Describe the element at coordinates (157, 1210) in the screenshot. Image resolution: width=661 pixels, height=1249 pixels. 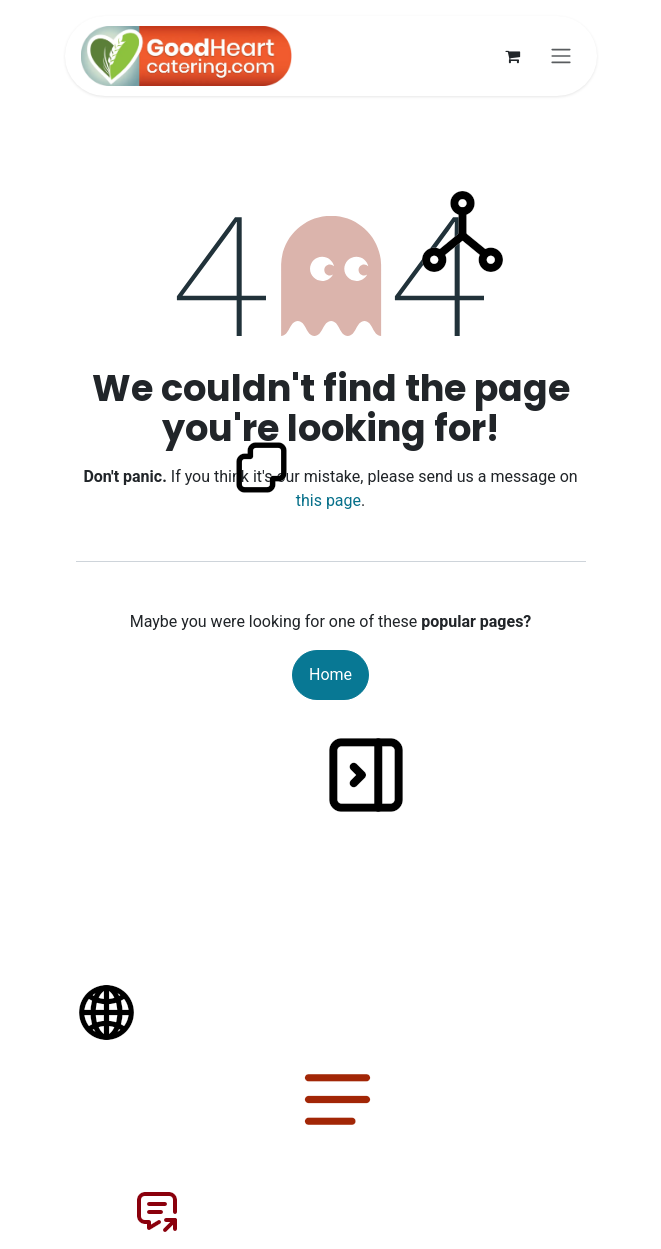
I see `share a message or conversation` at that location.